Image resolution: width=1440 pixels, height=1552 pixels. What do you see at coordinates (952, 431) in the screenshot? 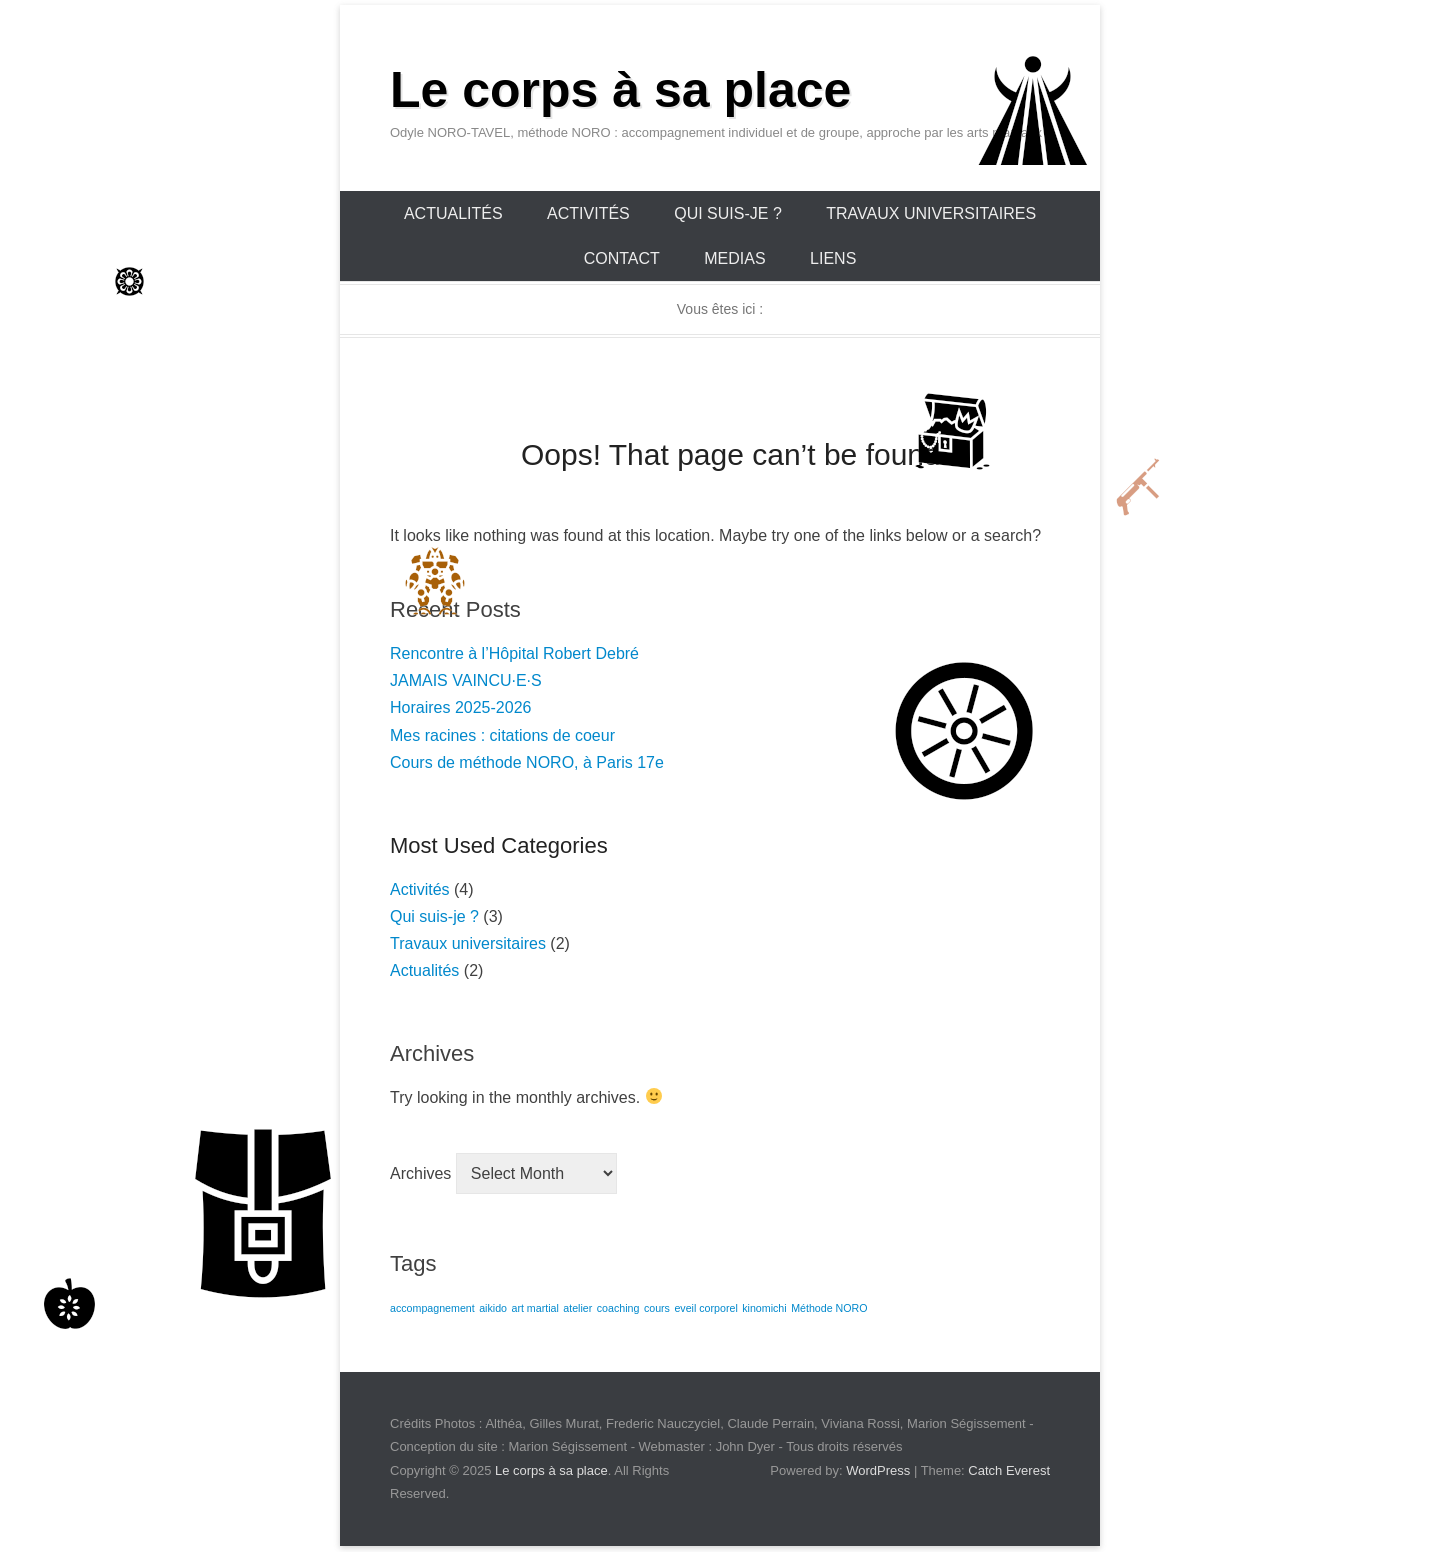
I see `view collected rewards or loot` at bounding box center [952, 431].